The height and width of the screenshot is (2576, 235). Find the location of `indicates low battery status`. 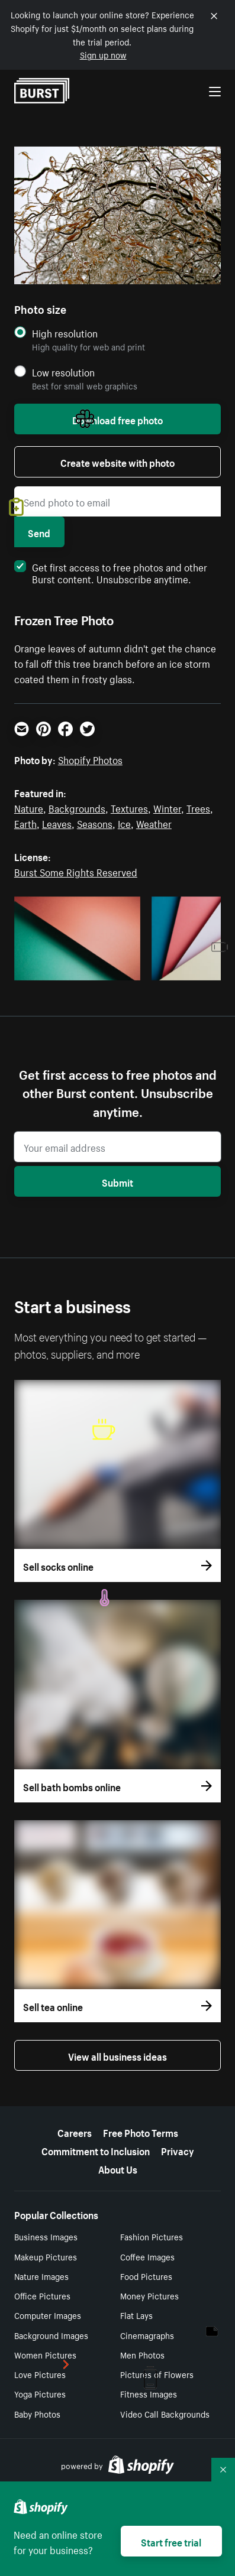

indicates low battery status is located at coordinates (150, 2378).